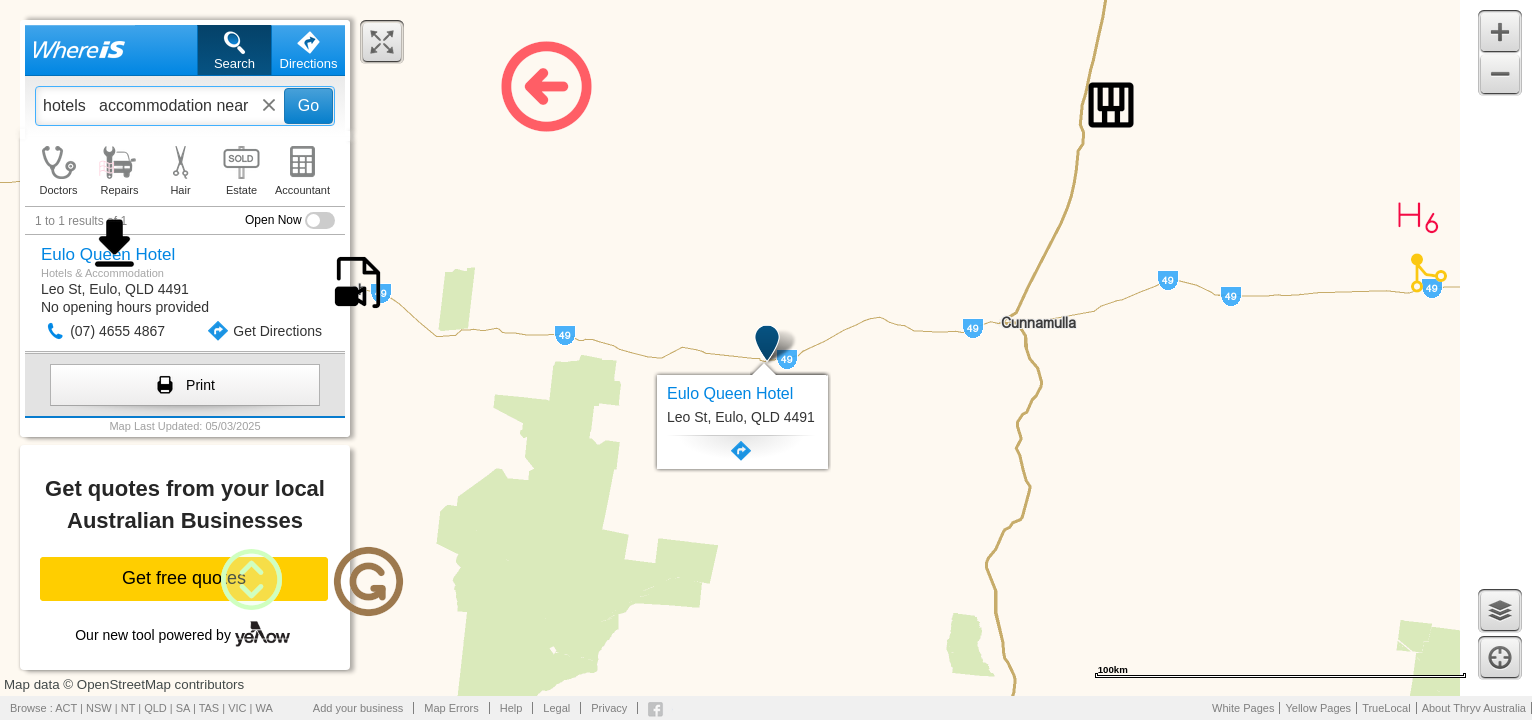 This screenshot has height=720, width=1532. What do you see at coordinates (251, 579) in the screenshot?
I see `expand or collapse a section` at bounding box center [251, 579].